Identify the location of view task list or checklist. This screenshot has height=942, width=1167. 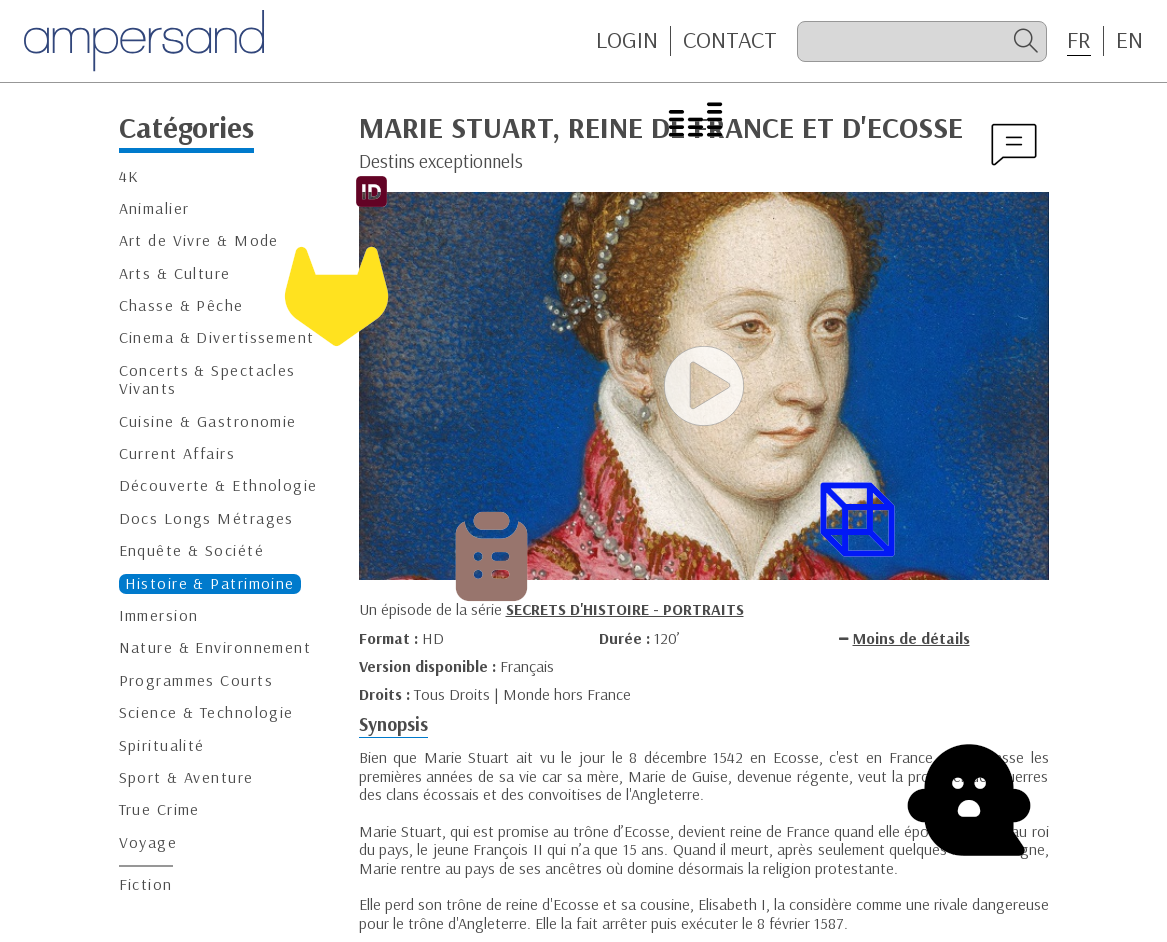
(491, 556).